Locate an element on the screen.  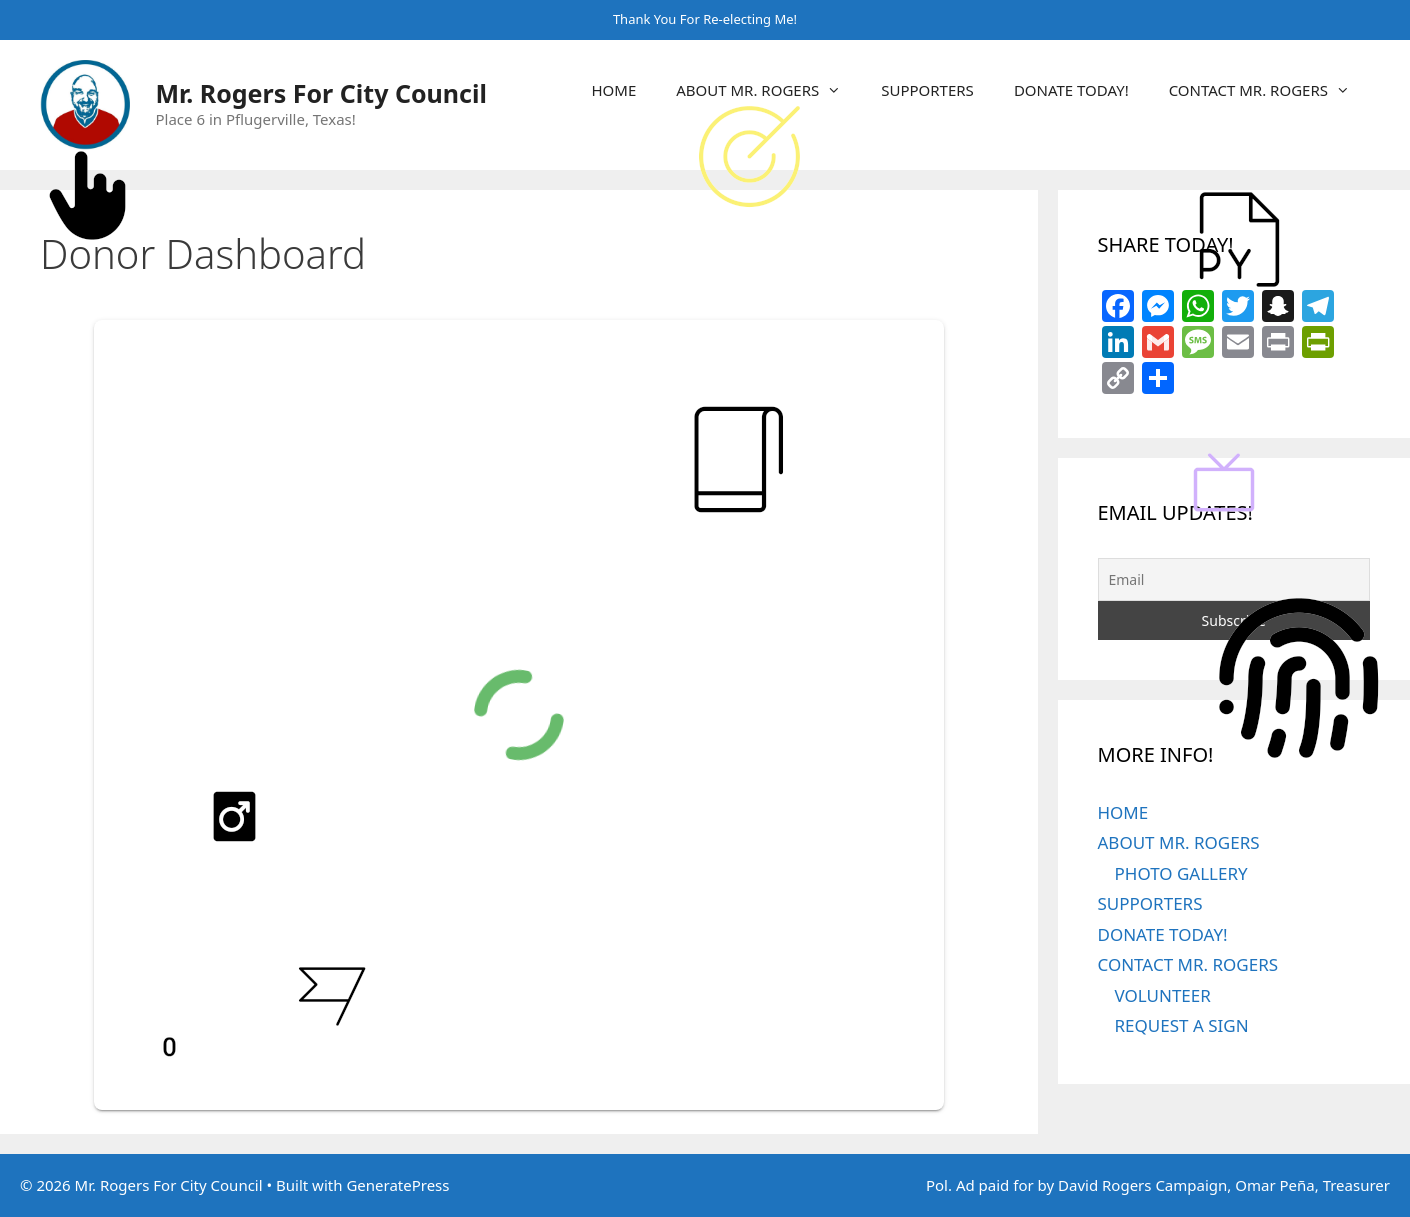
flag or bookmark an item is located at coordinates (329, 992).